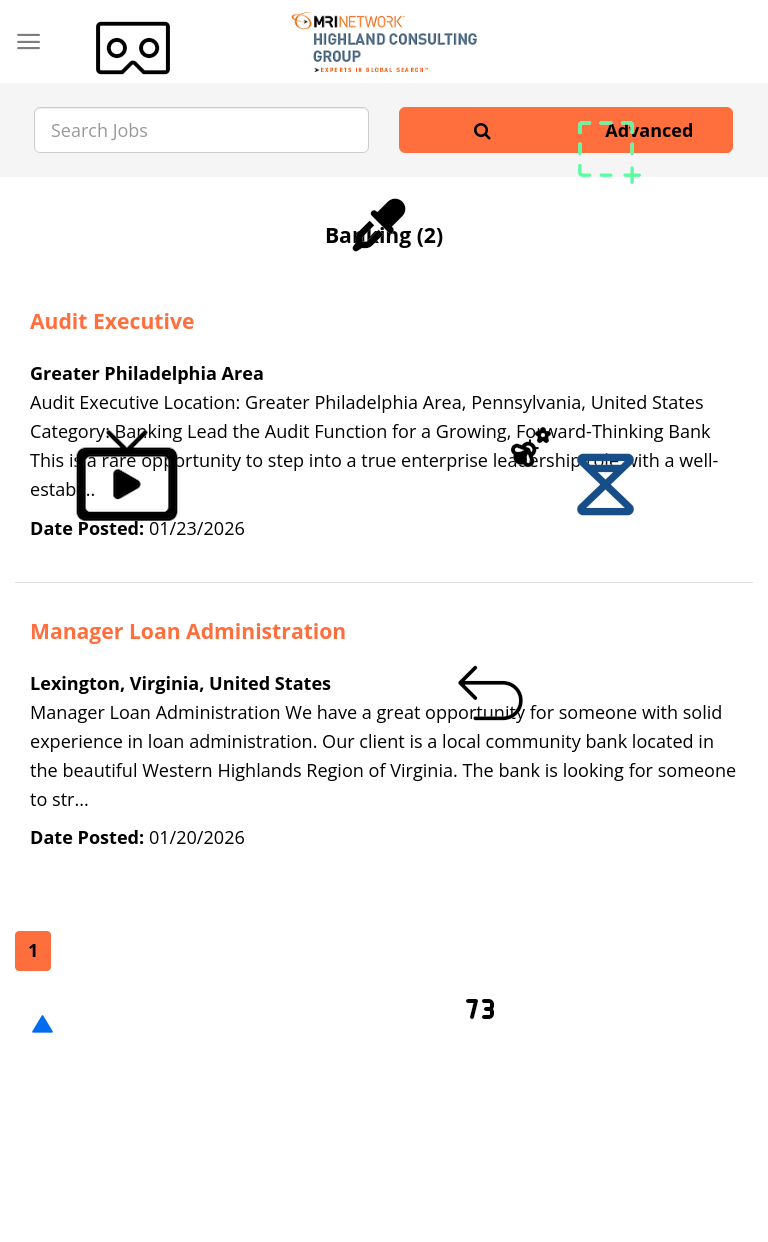 This screenshot has height=1242, width=768. I want to click on launch a virtual reality experience, so click(133, 48).